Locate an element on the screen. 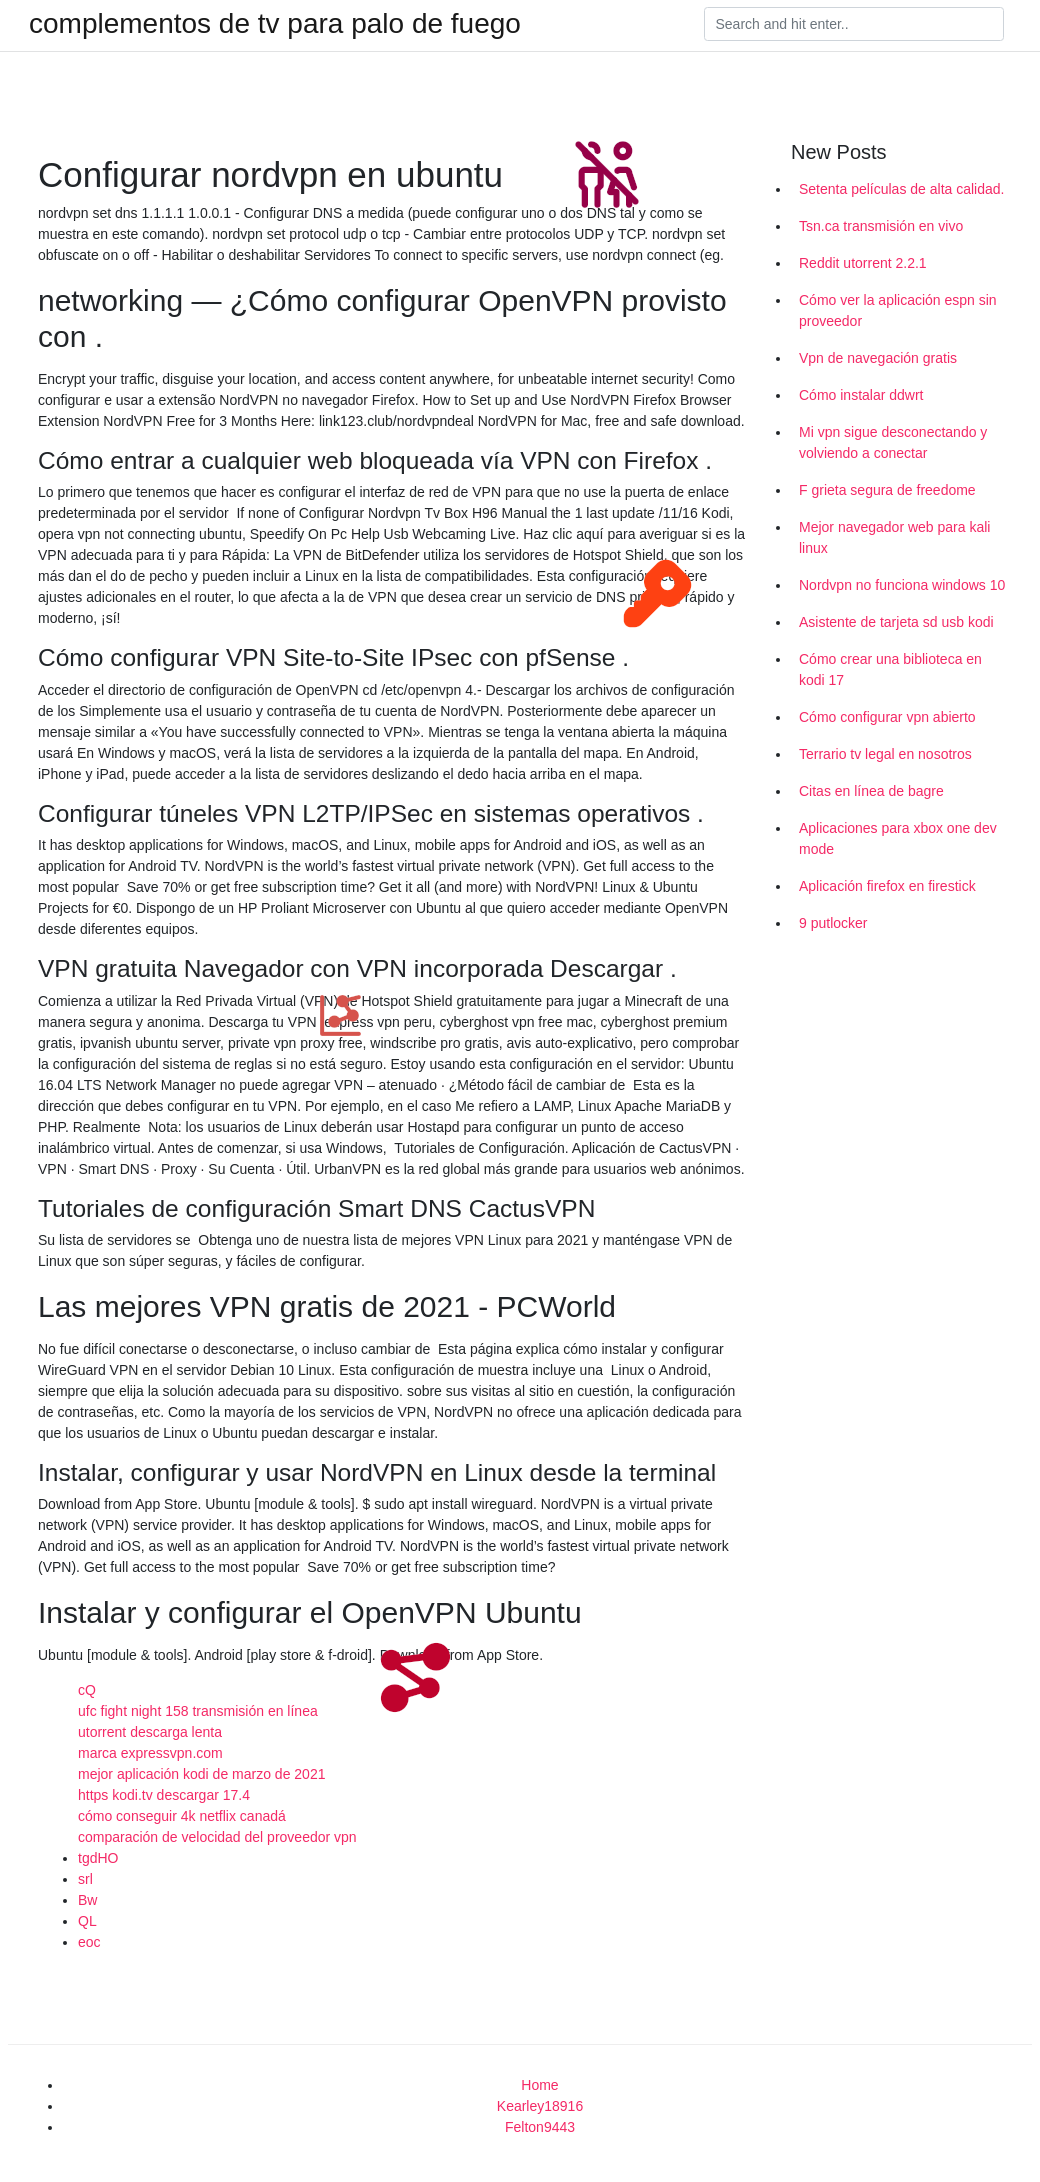 The image size is (1040, 2182). disable friends or social features is located at coordinates (607, 173).